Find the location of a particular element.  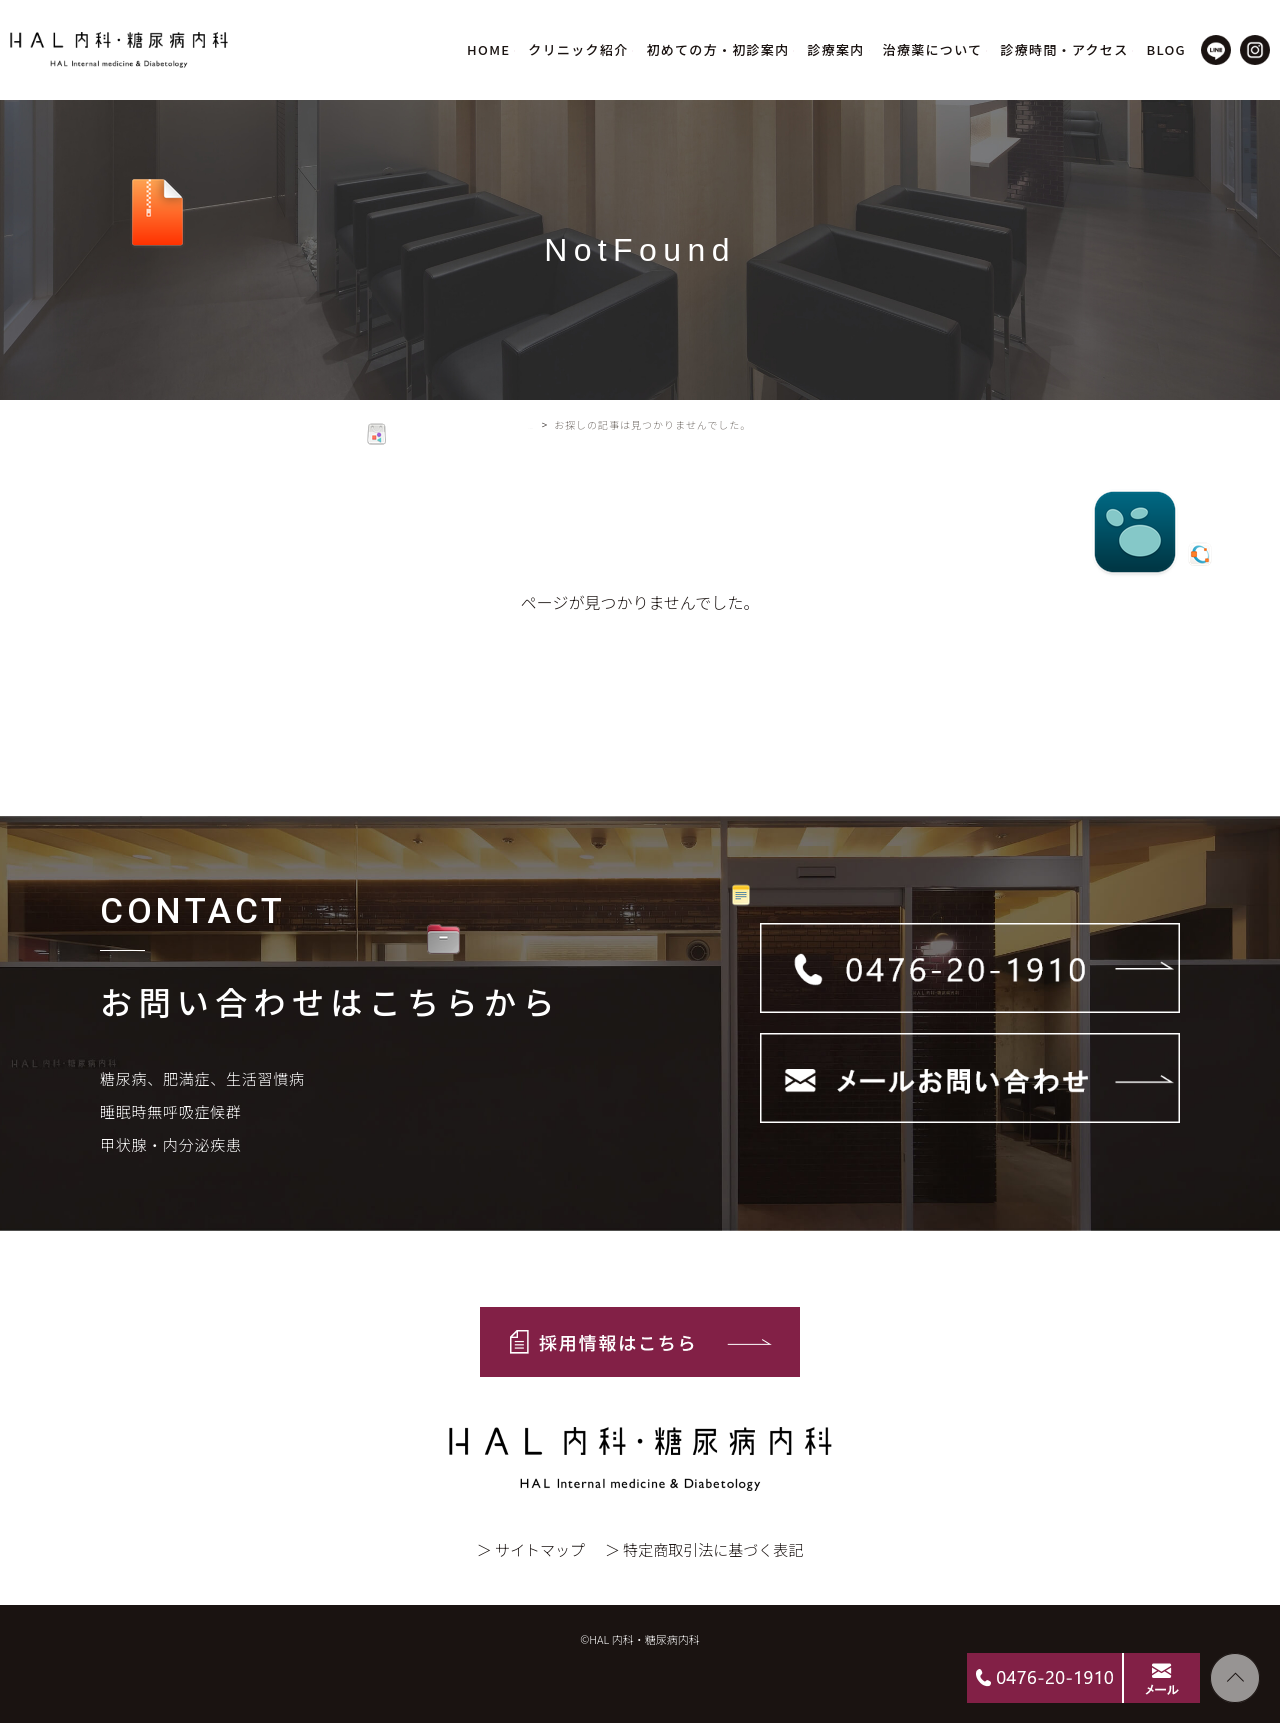

open the software center to browse and install apps is located at coordinates (377, 434).